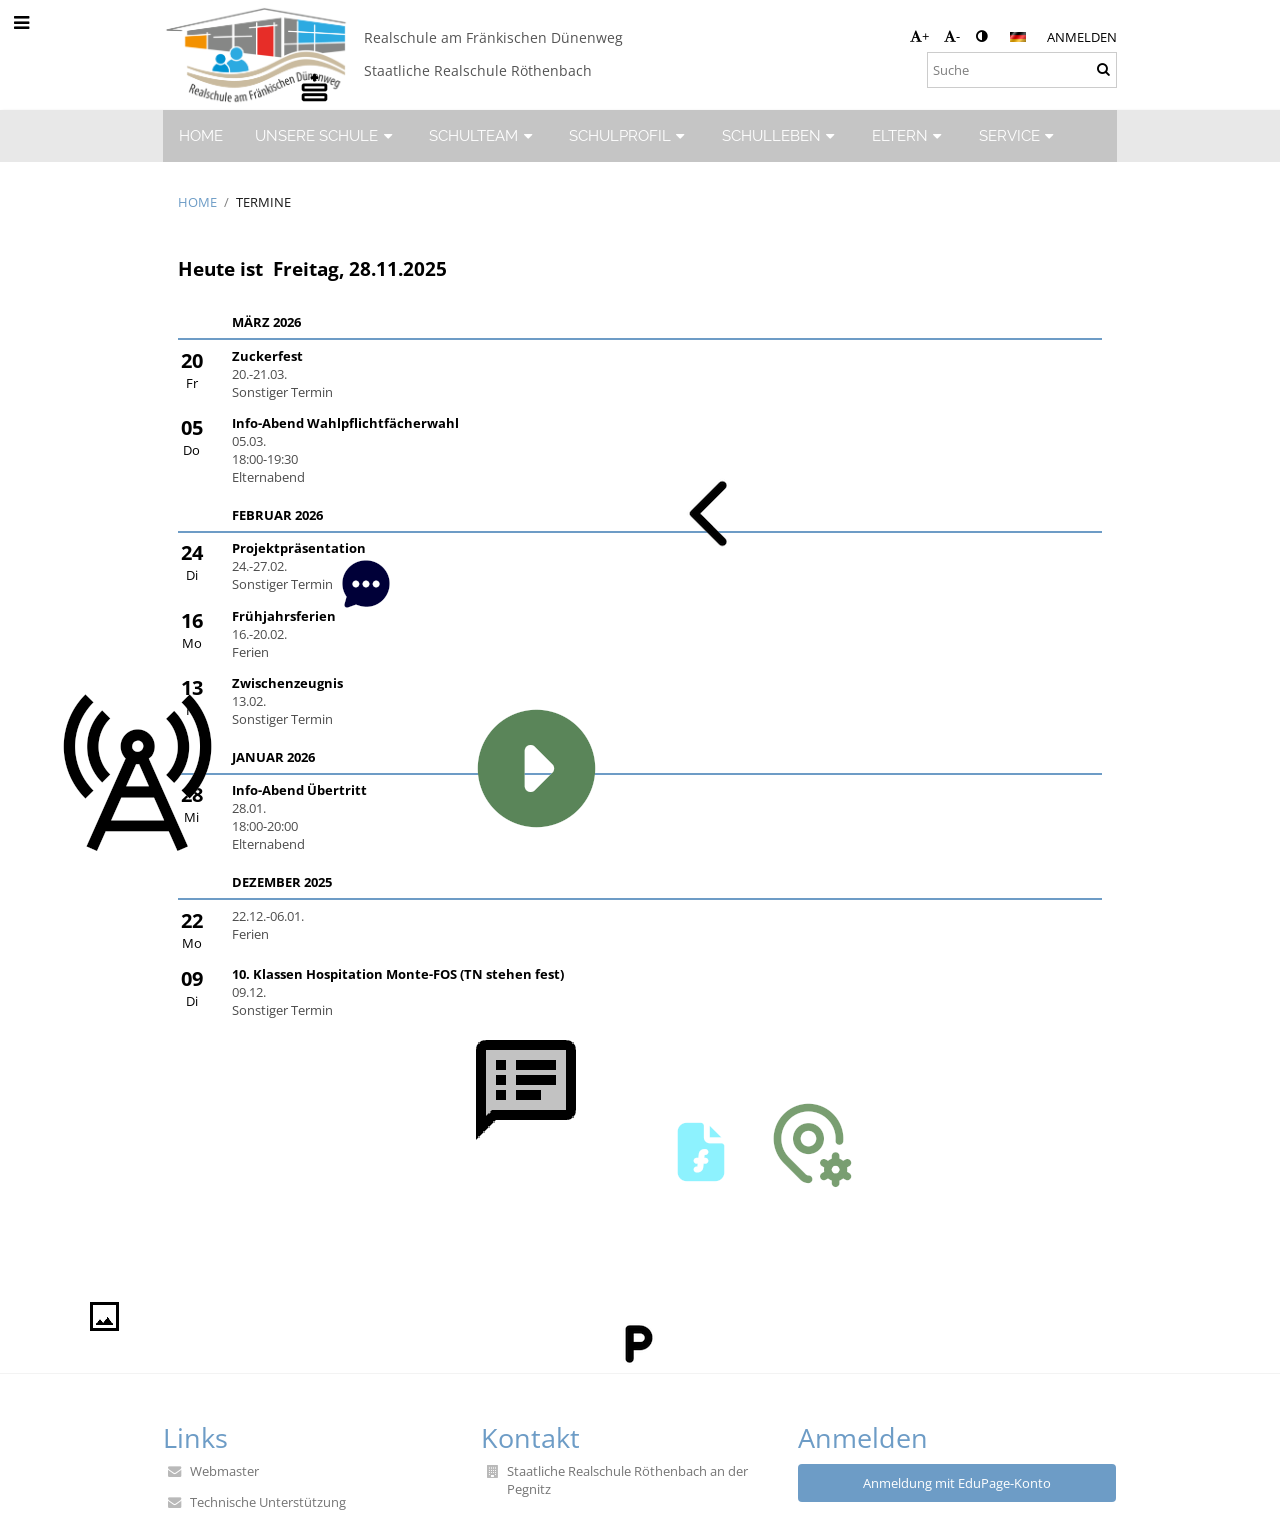  What do you see at coordinates (132, 774) in the screenshot?
I see `indicates active broadcast or streaming status` at bounding box center [132, 774].